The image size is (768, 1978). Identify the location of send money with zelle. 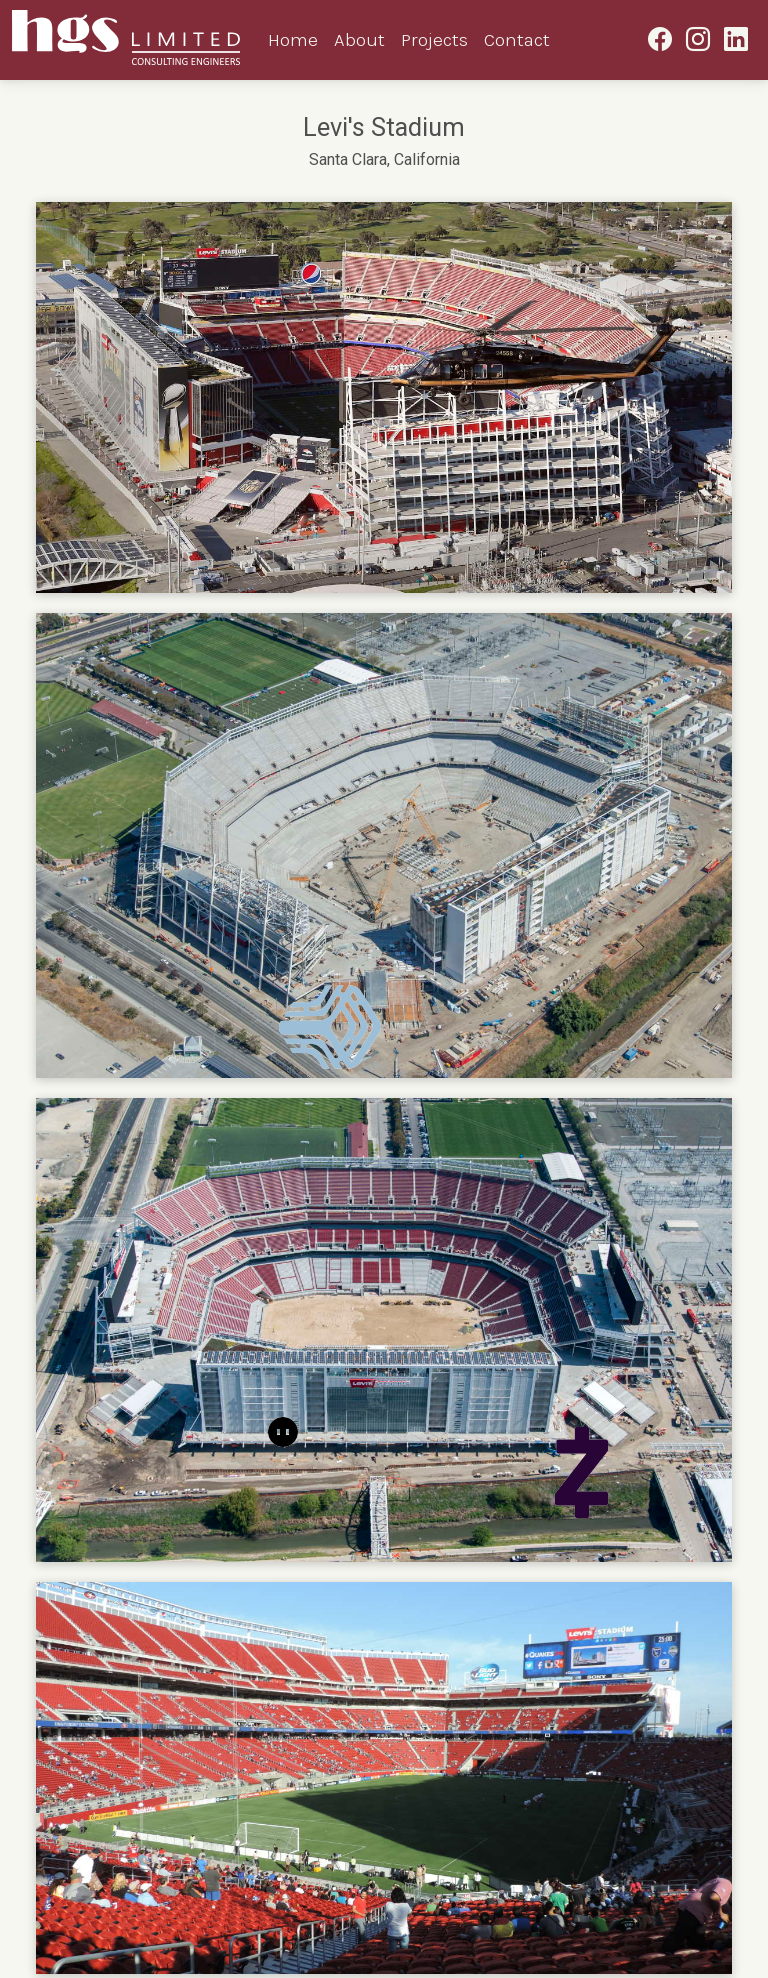
(581, 1472).